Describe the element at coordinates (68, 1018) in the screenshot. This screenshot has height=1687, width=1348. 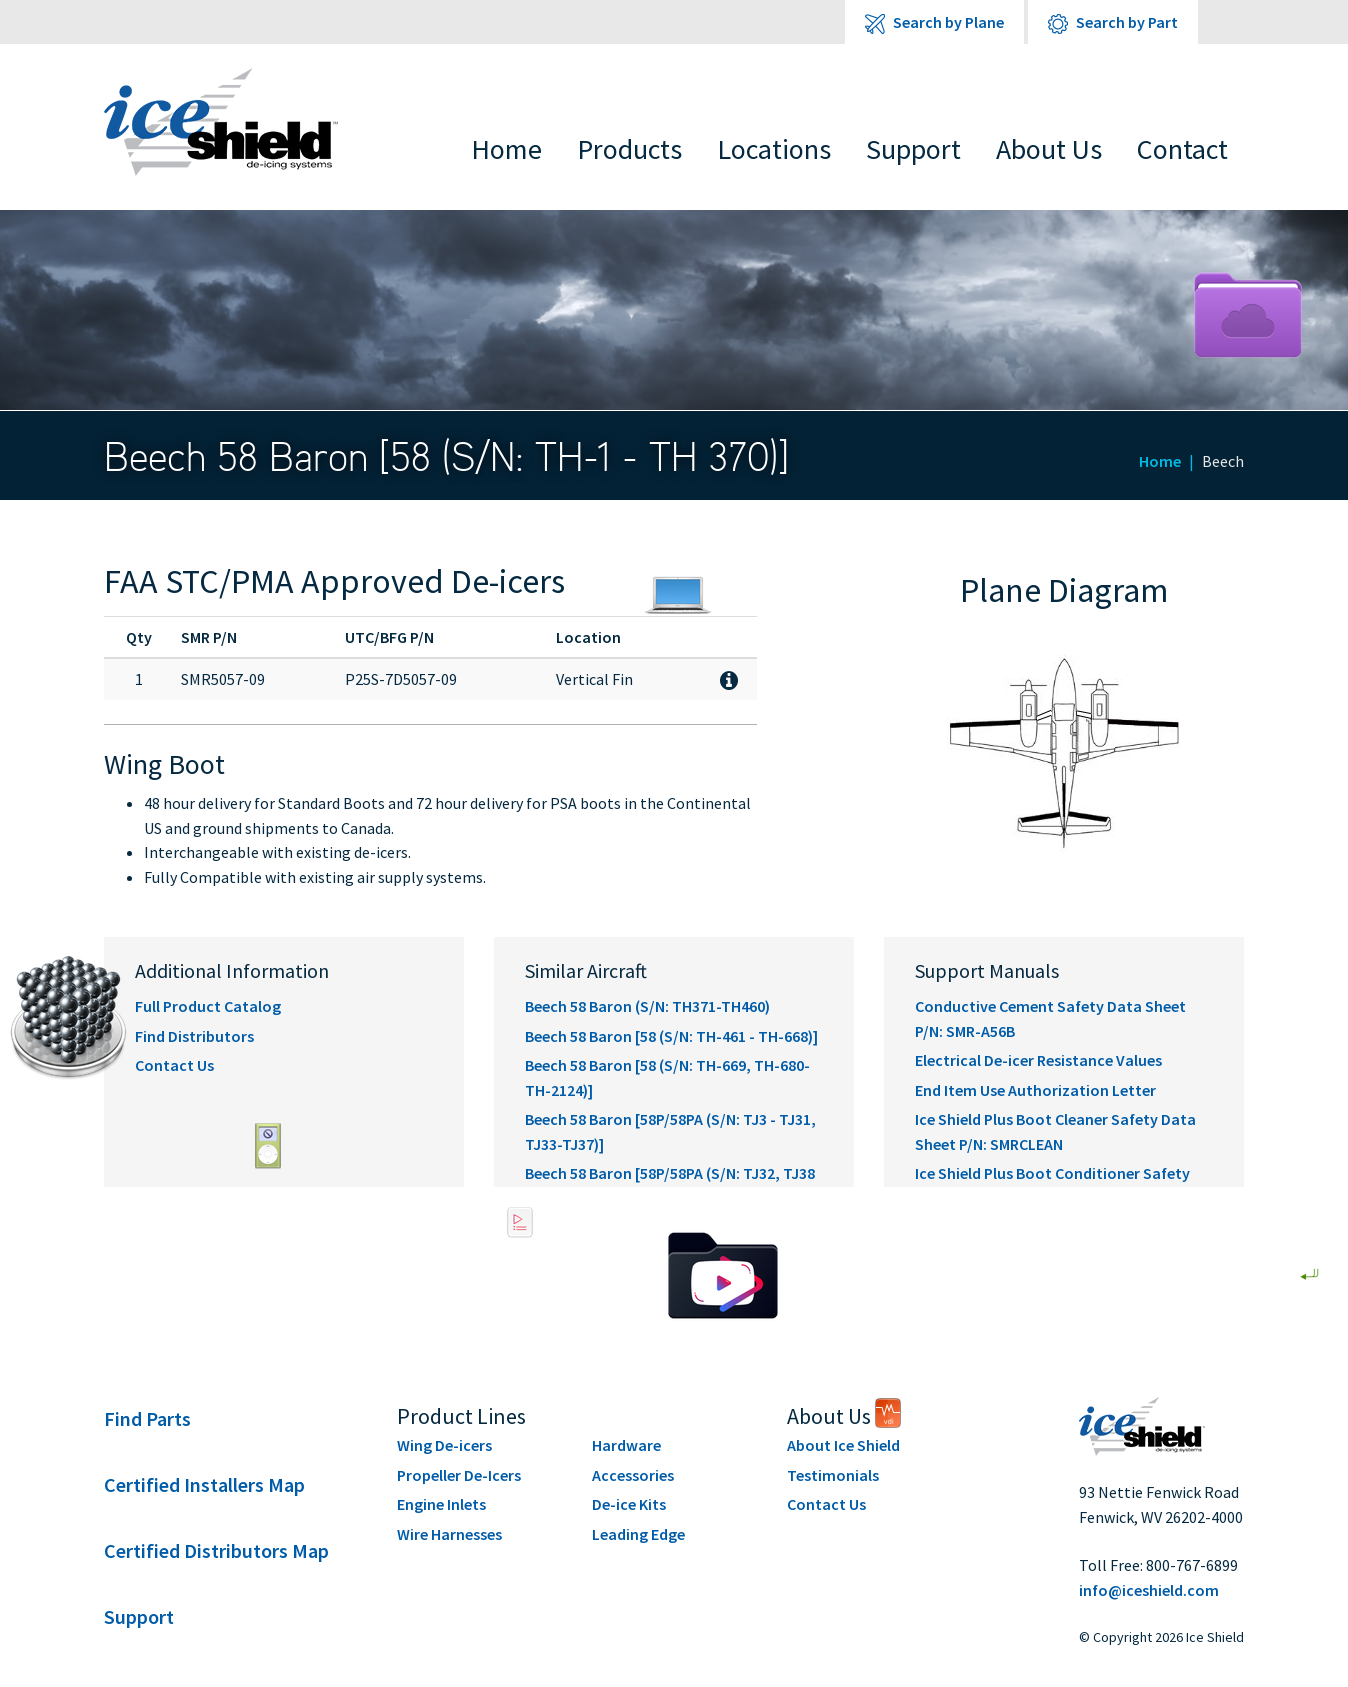
I see `access Xsan storage area network settings` at that location.